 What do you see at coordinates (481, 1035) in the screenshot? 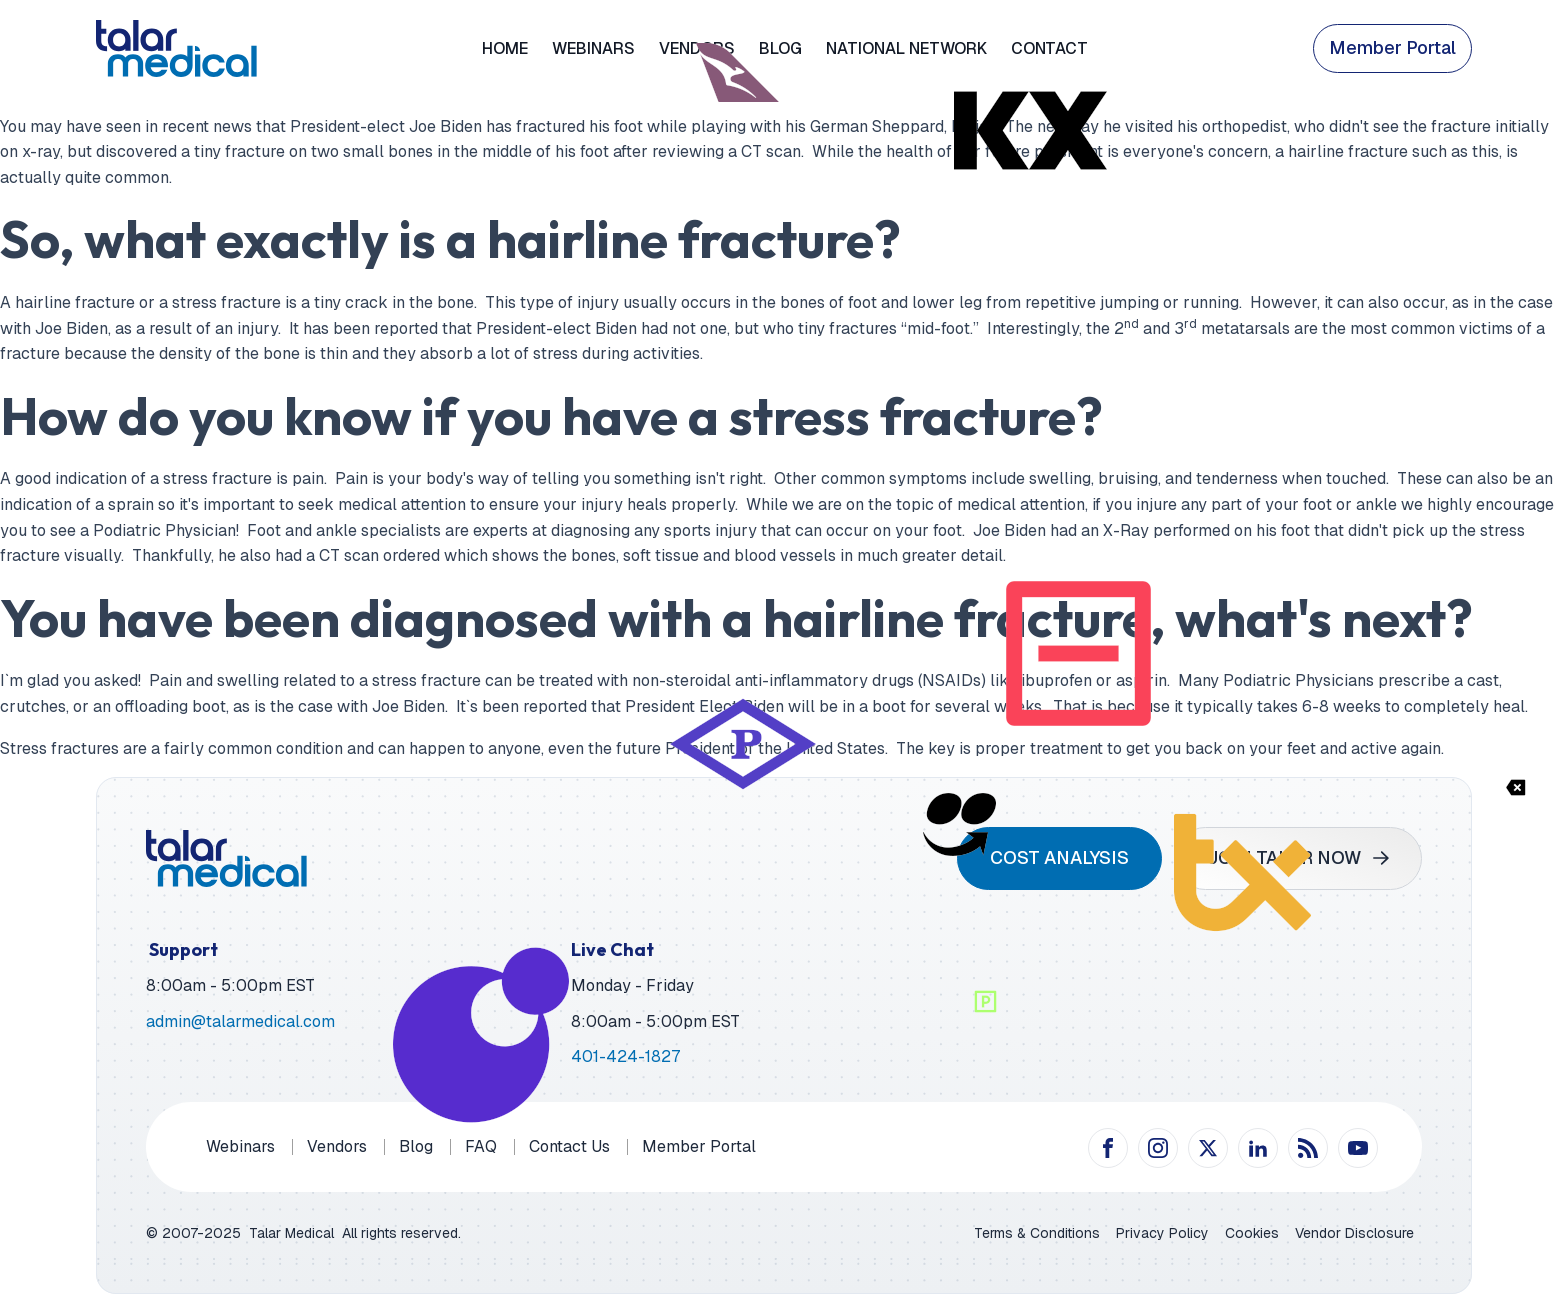
I see `moonrepo logo` at bounding box center [481, 1035].